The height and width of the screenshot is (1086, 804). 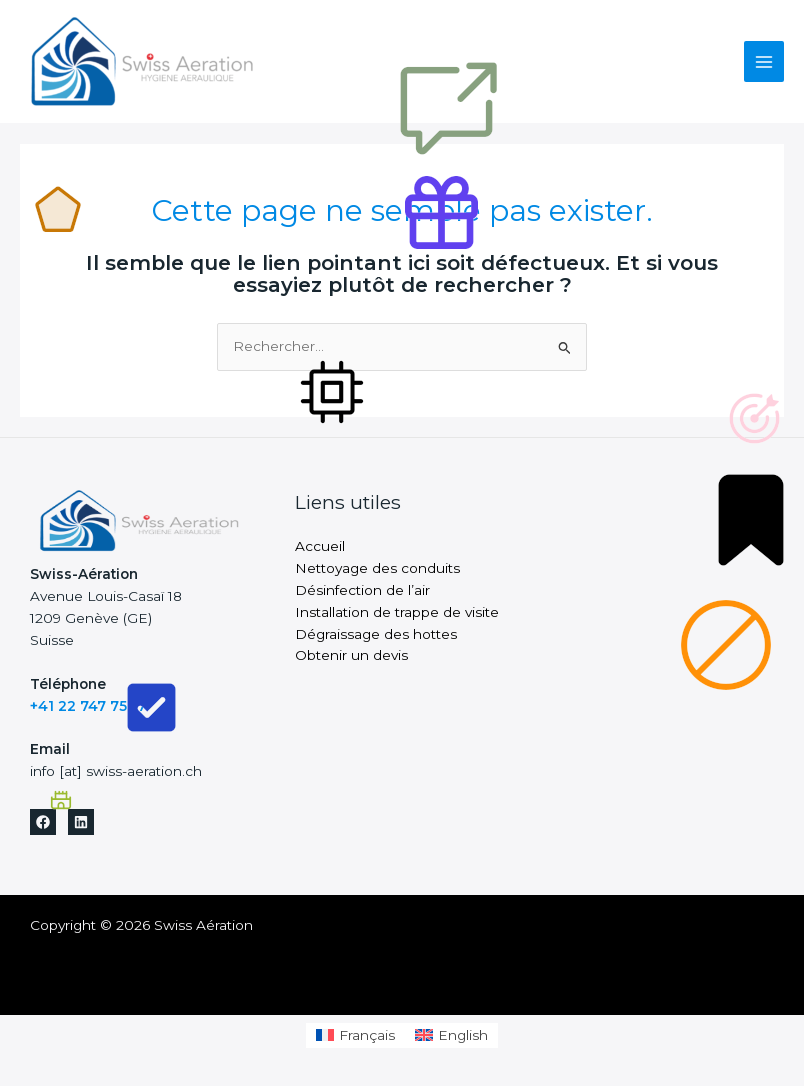 I want to click on indicates a blocked or prohibited action, so click(x=726, y=645).